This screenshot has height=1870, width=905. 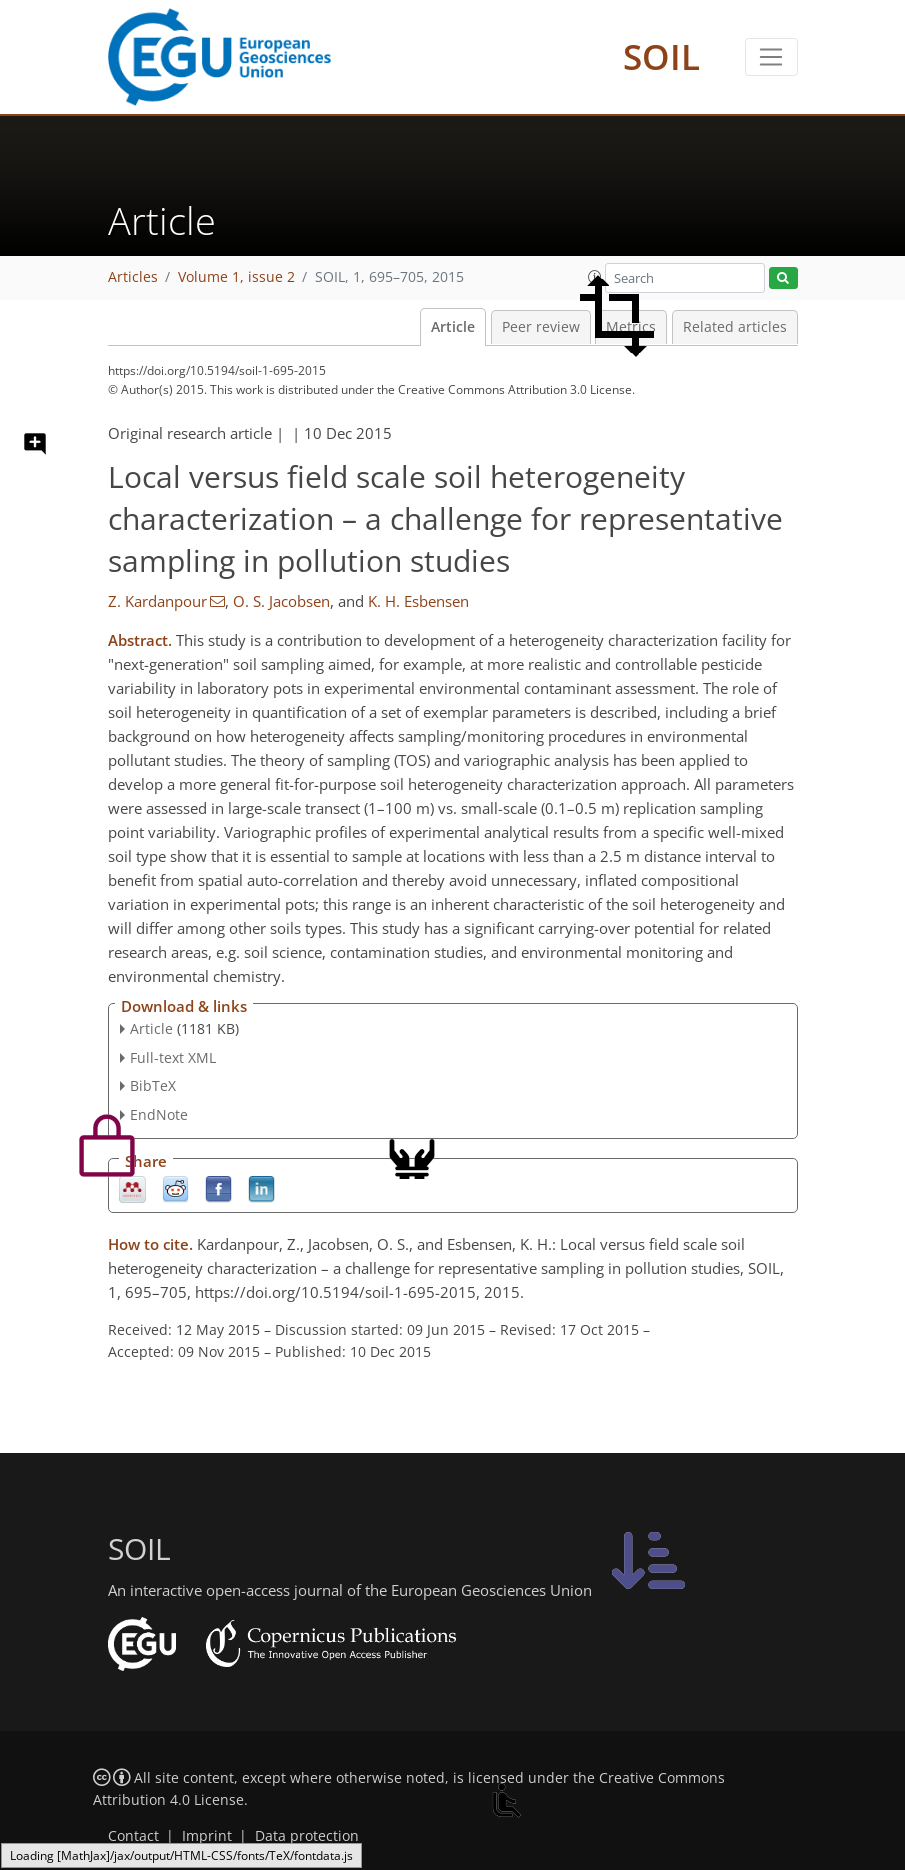 I want to click on add a new comment, so click(x=35, y=444).